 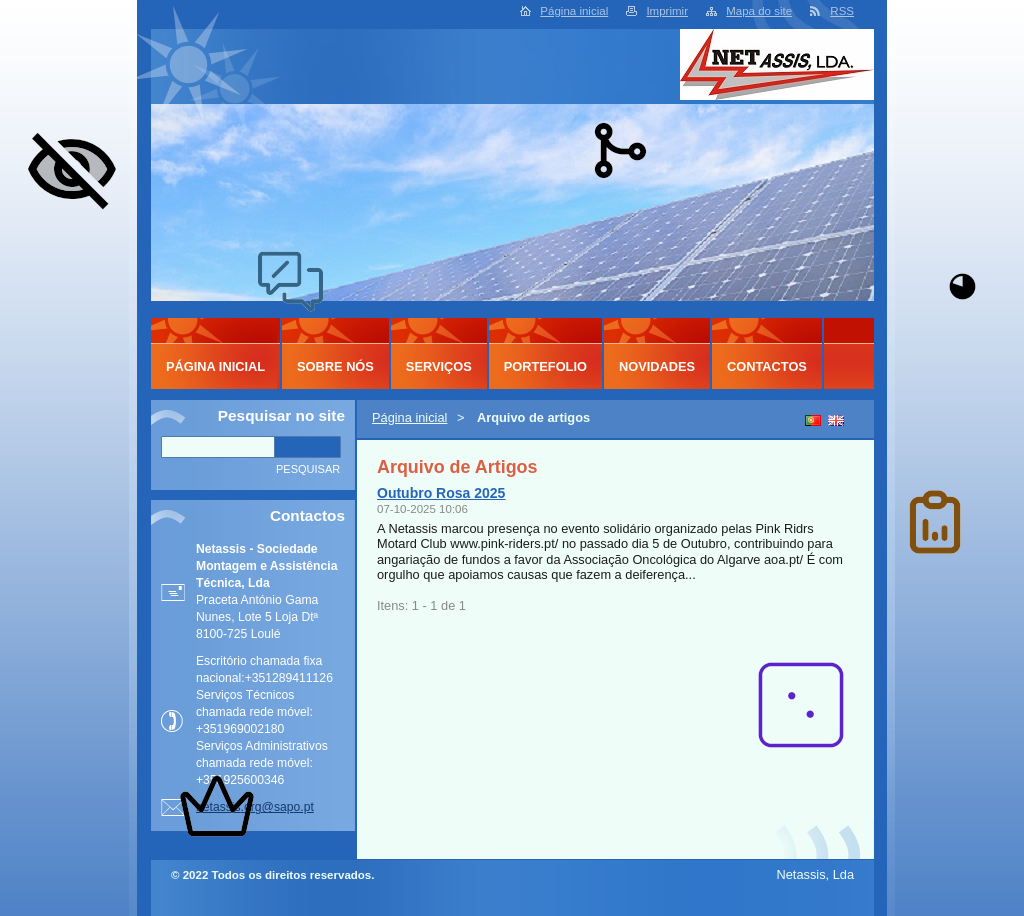 I want to click on hide password or sensitive content, so click(x=72, y=171).